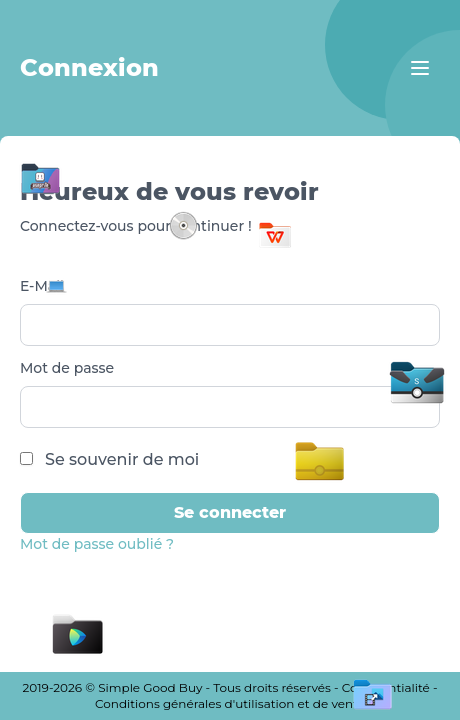 The height and width of the screenshot is (720, 460). What do you see at coordinates (183, 225) in the screenshot?
I see `access optical disc drive or CD/DVD media` at bounding box center [183, 225].